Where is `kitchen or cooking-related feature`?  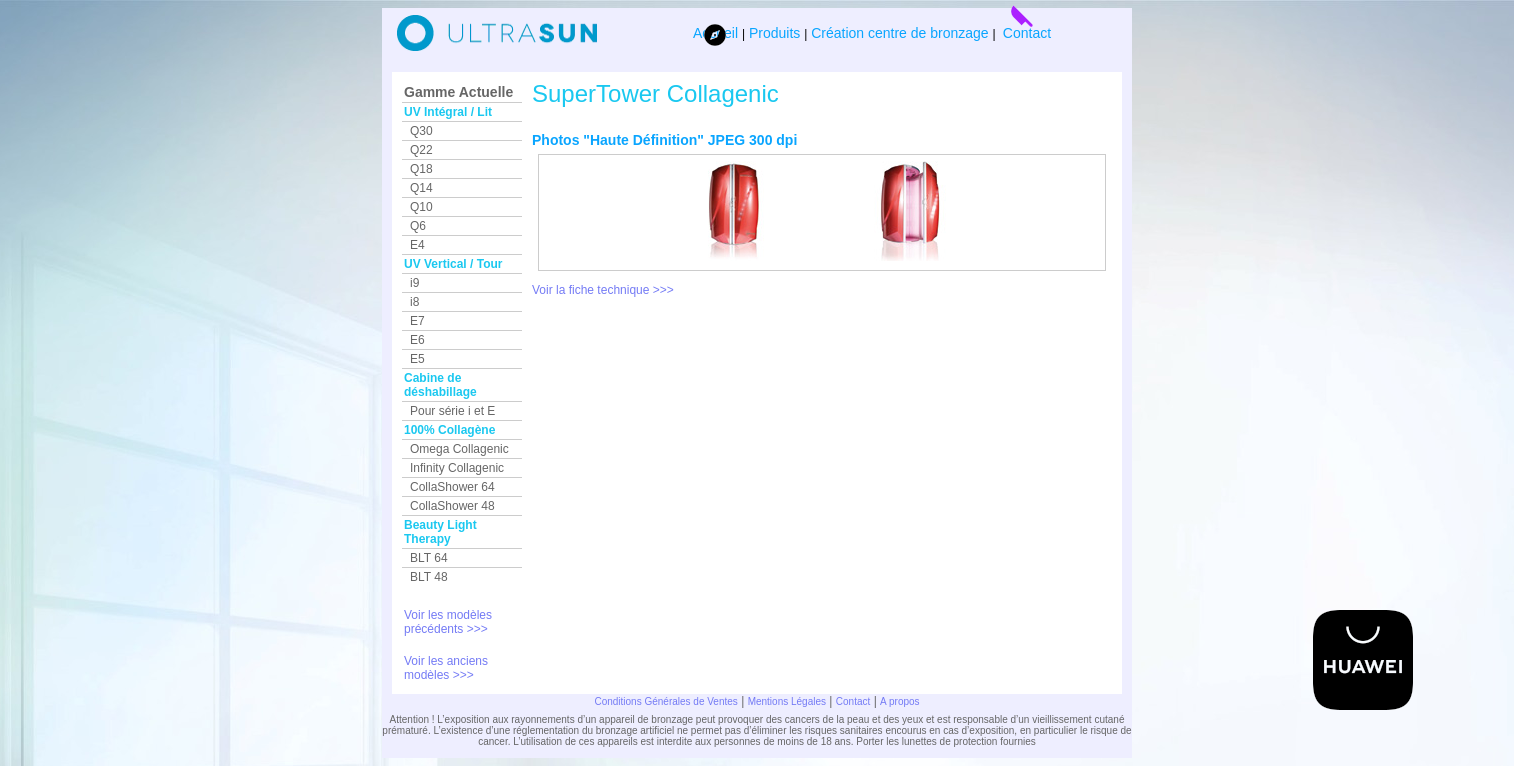 kitchen or cooking-related feature is located at coordinates (1021, 16).